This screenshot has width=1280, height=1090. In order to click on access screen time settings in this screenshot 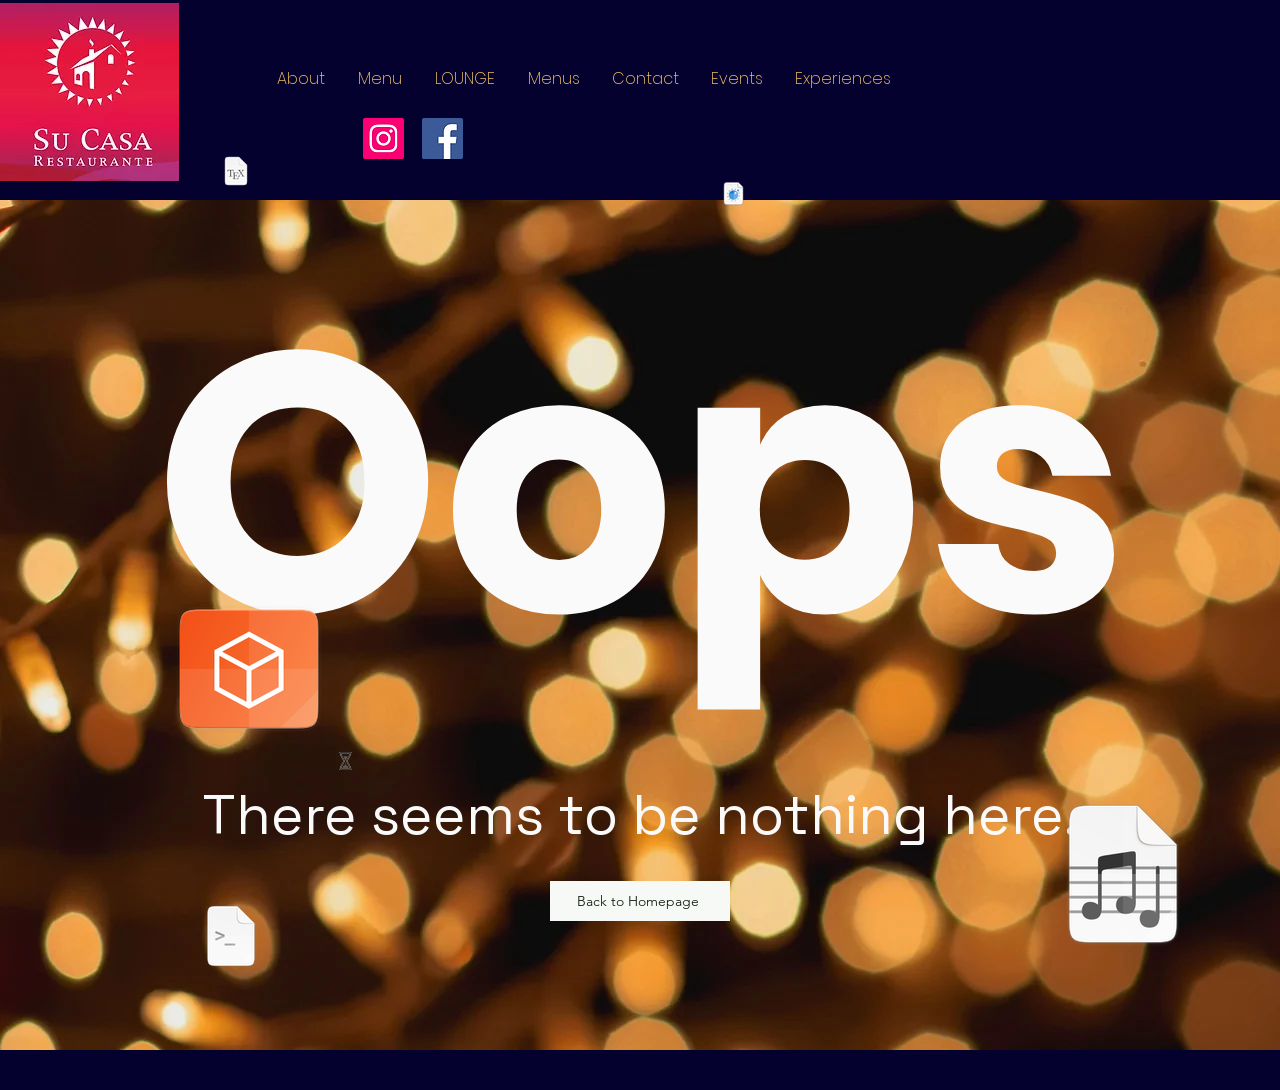, I will do `click(346, 761)`.